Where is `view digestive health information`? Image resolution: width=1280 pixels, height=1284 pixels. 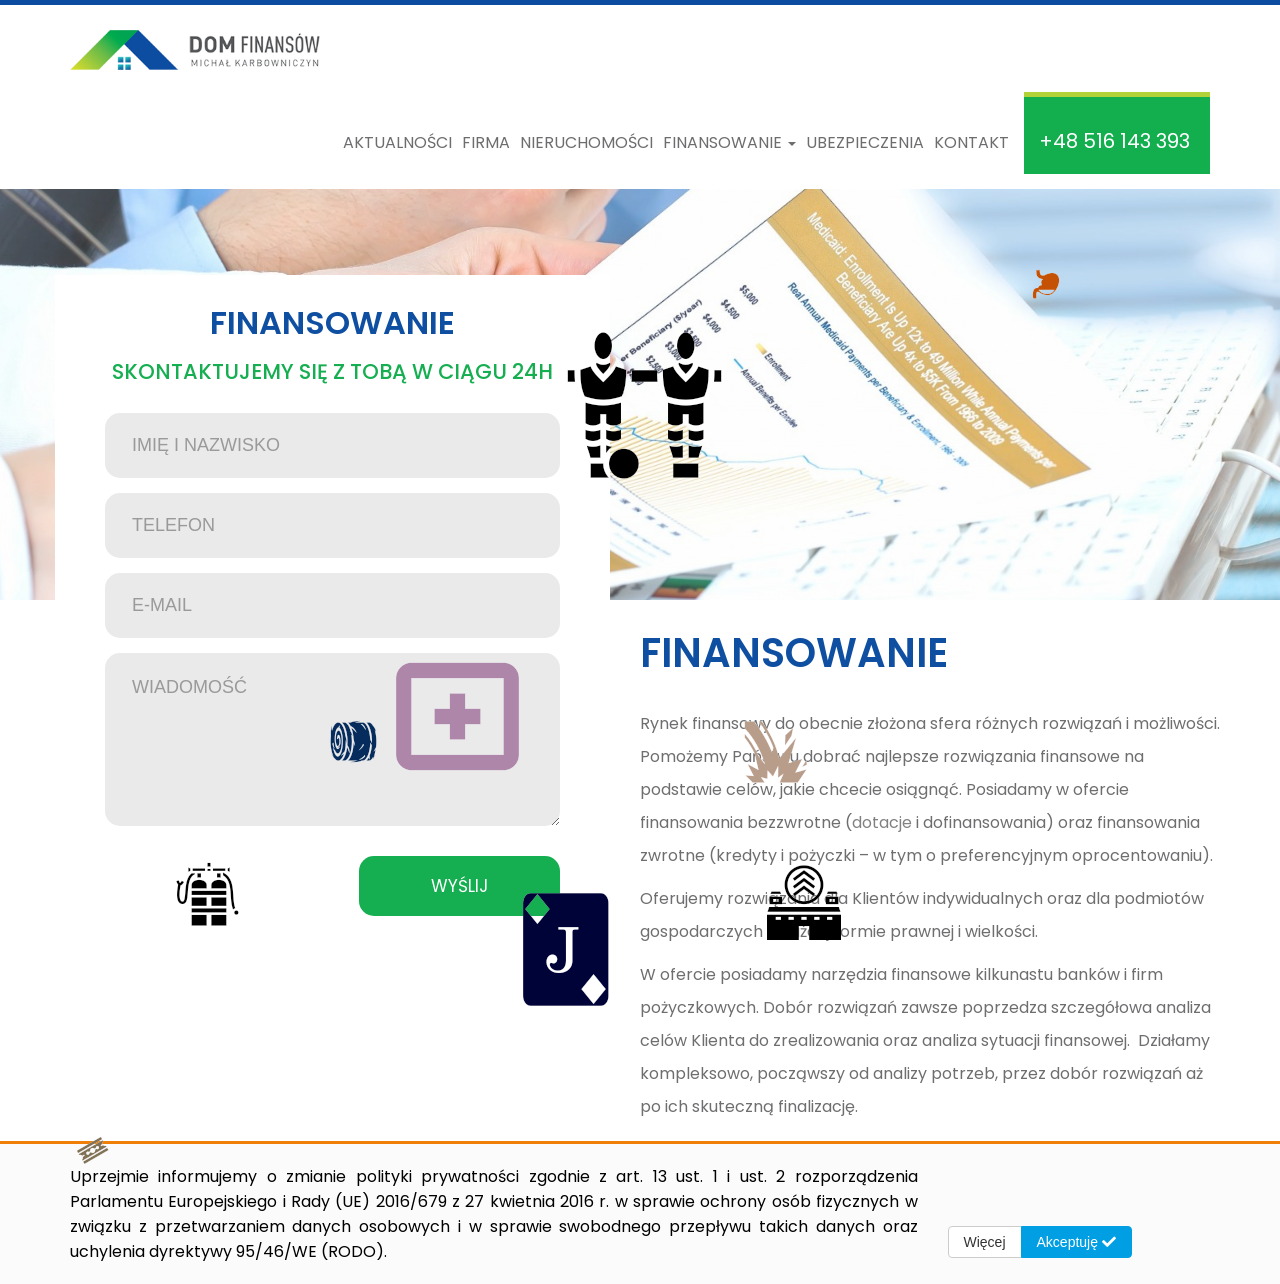 view digestive health information is located at coordinates (1046, 284).